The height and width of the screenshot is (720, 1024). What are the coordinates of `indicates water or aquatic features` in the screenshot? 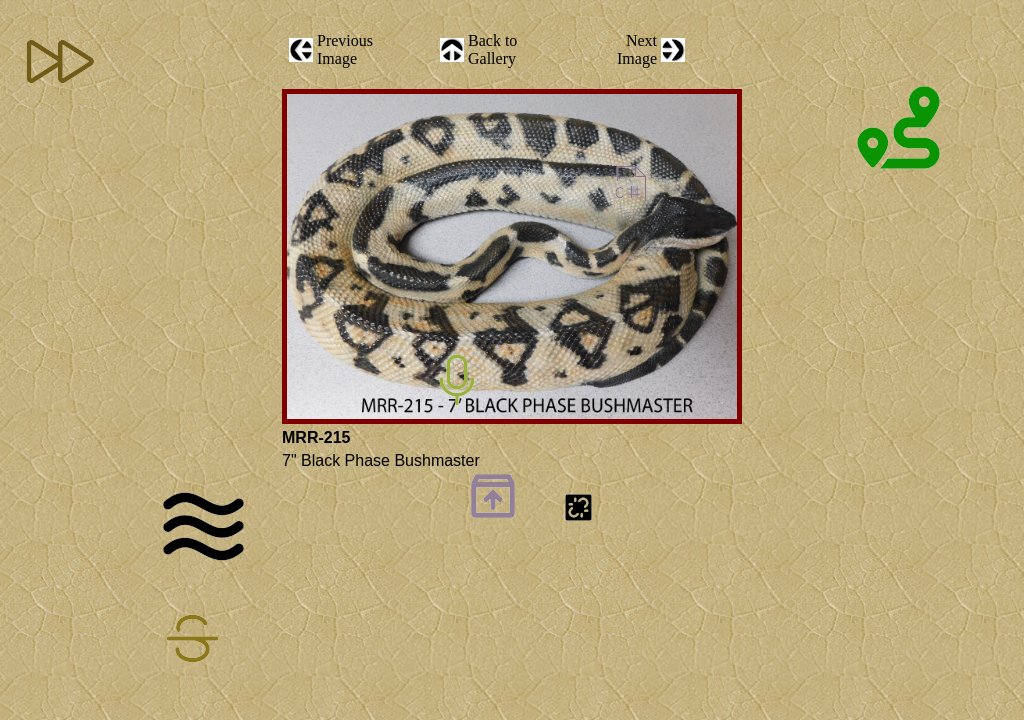 It's located at (203, 526).